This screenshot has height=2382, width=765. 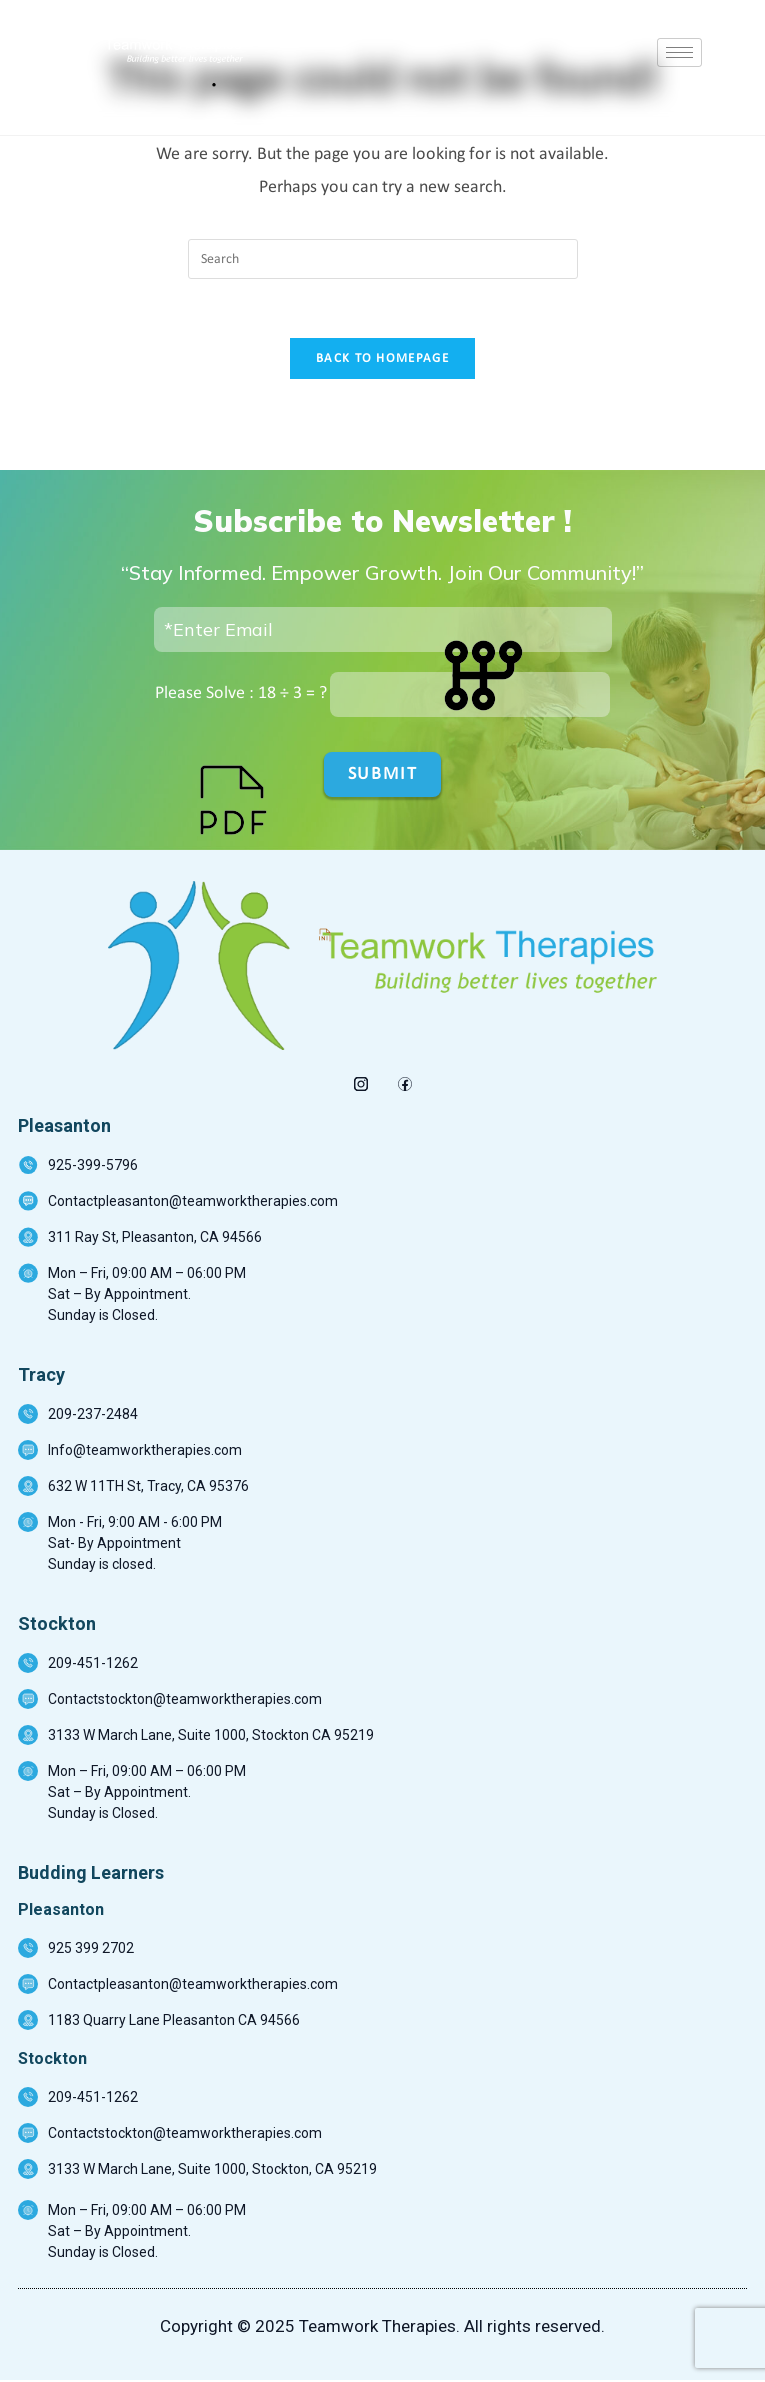 What do you see at coordinates (214, 67) in the screenshot?
I see `no wifi signal available` at bounding box center [214, 67].